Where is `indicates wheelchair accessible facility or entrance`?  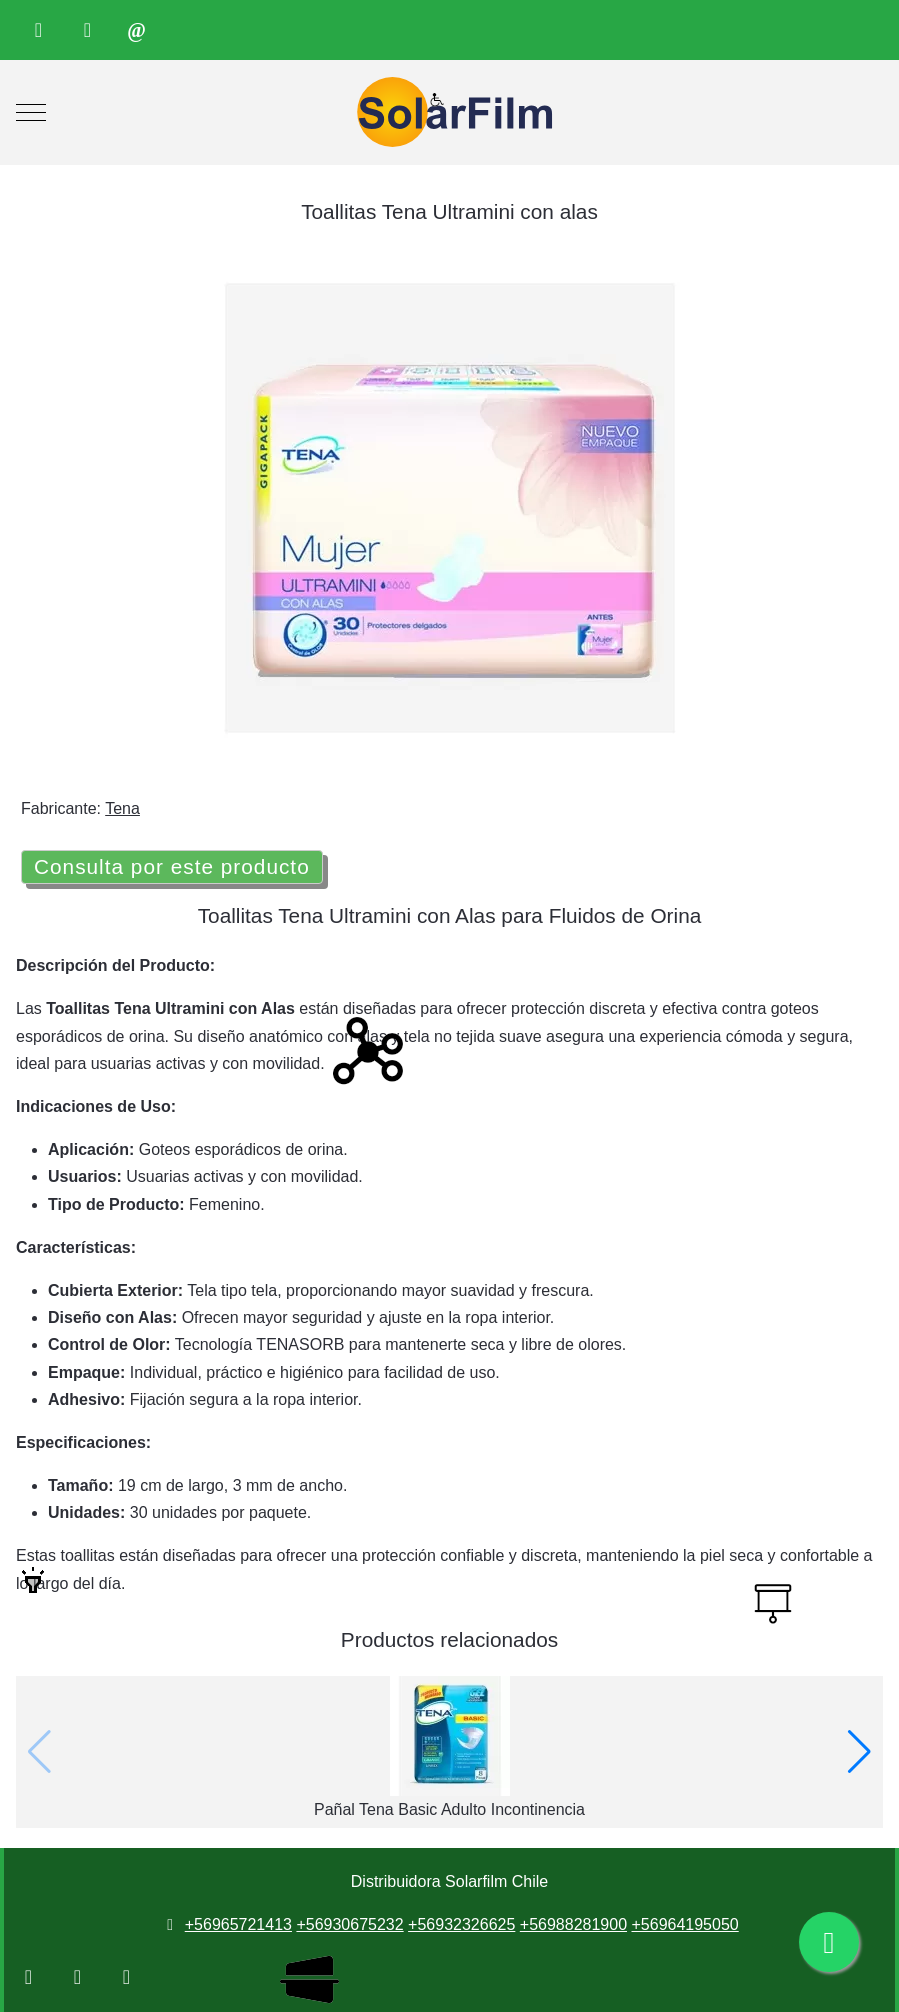 indicates wheelchair accessible facility or entrance is located at coordinates (436, 100).